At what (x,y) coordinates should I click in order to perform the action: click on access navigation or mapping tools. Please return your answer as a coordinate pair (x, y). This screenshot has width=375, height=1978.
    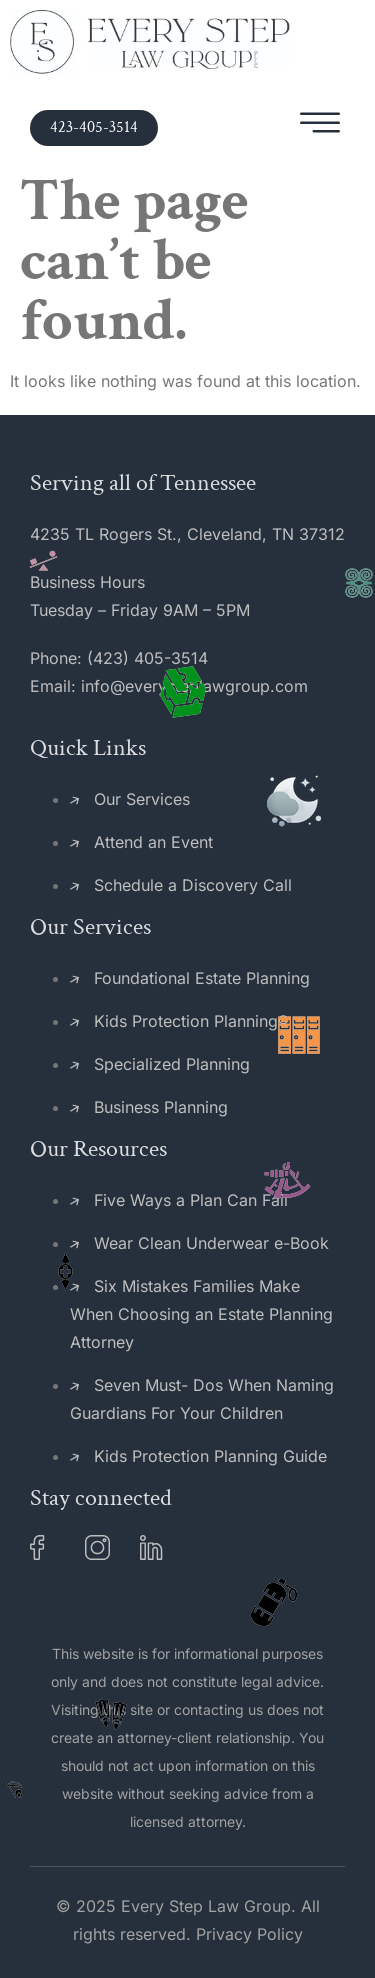
    Looking at the image, I should click on (287, 1180).